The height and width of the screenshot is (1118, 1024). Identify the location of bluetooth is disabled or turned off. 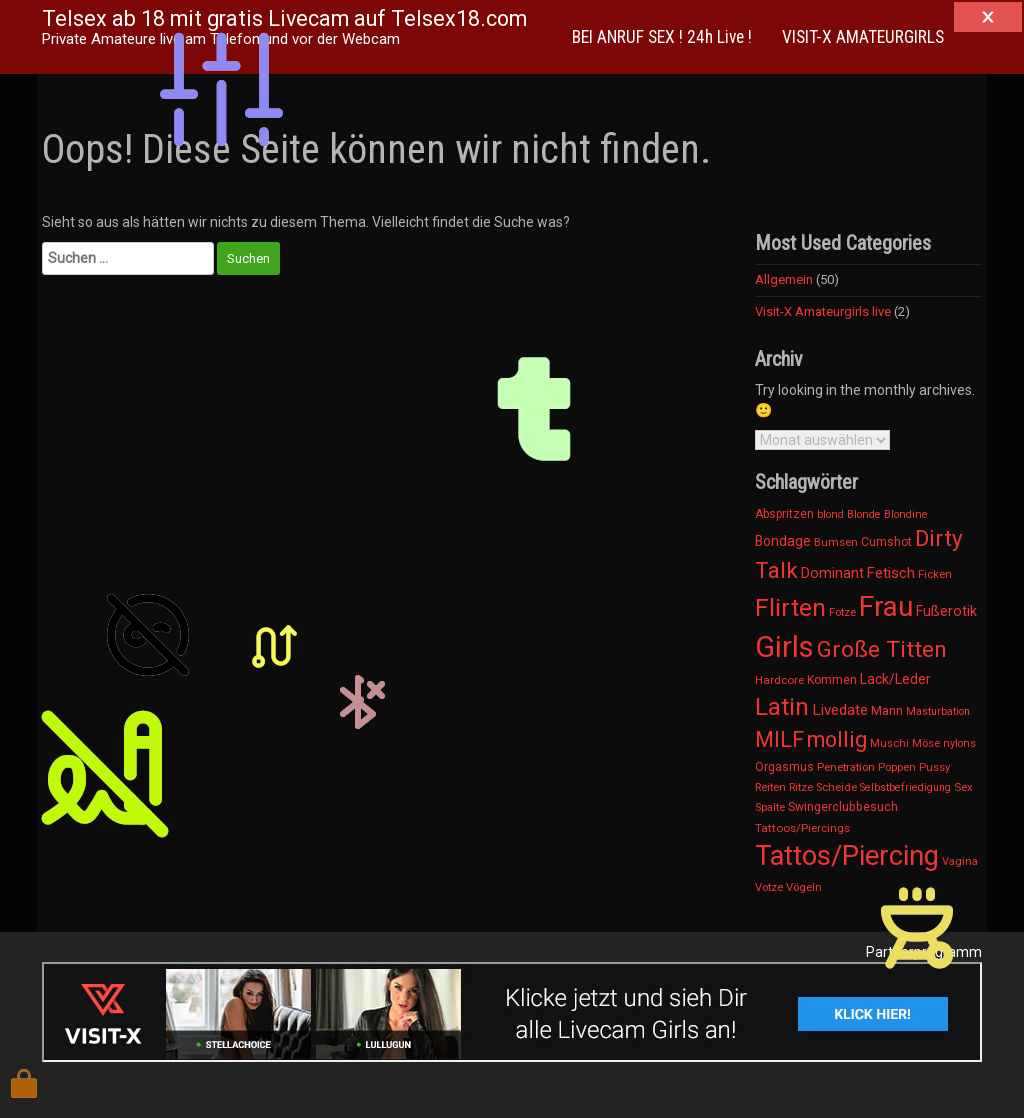
(358, 702).